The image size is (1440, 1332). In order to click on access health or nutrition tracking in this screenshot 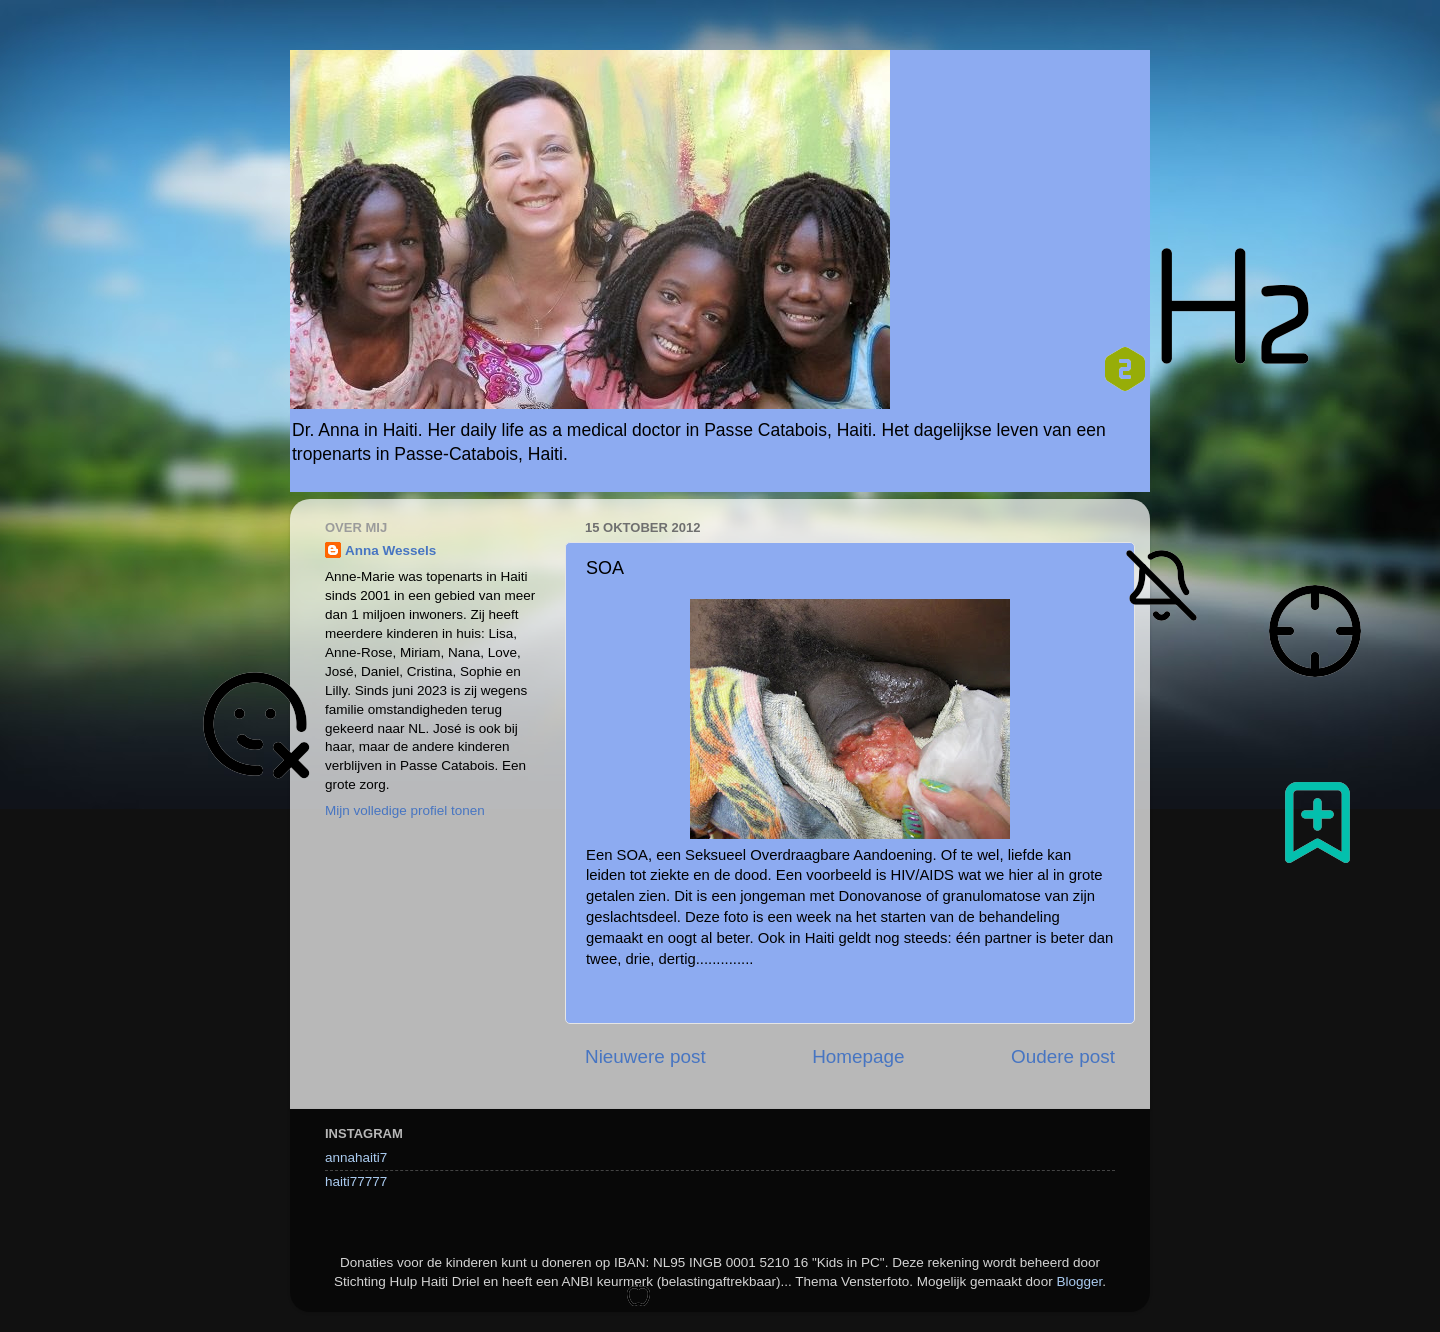, I will do `click(638, 1294)`.